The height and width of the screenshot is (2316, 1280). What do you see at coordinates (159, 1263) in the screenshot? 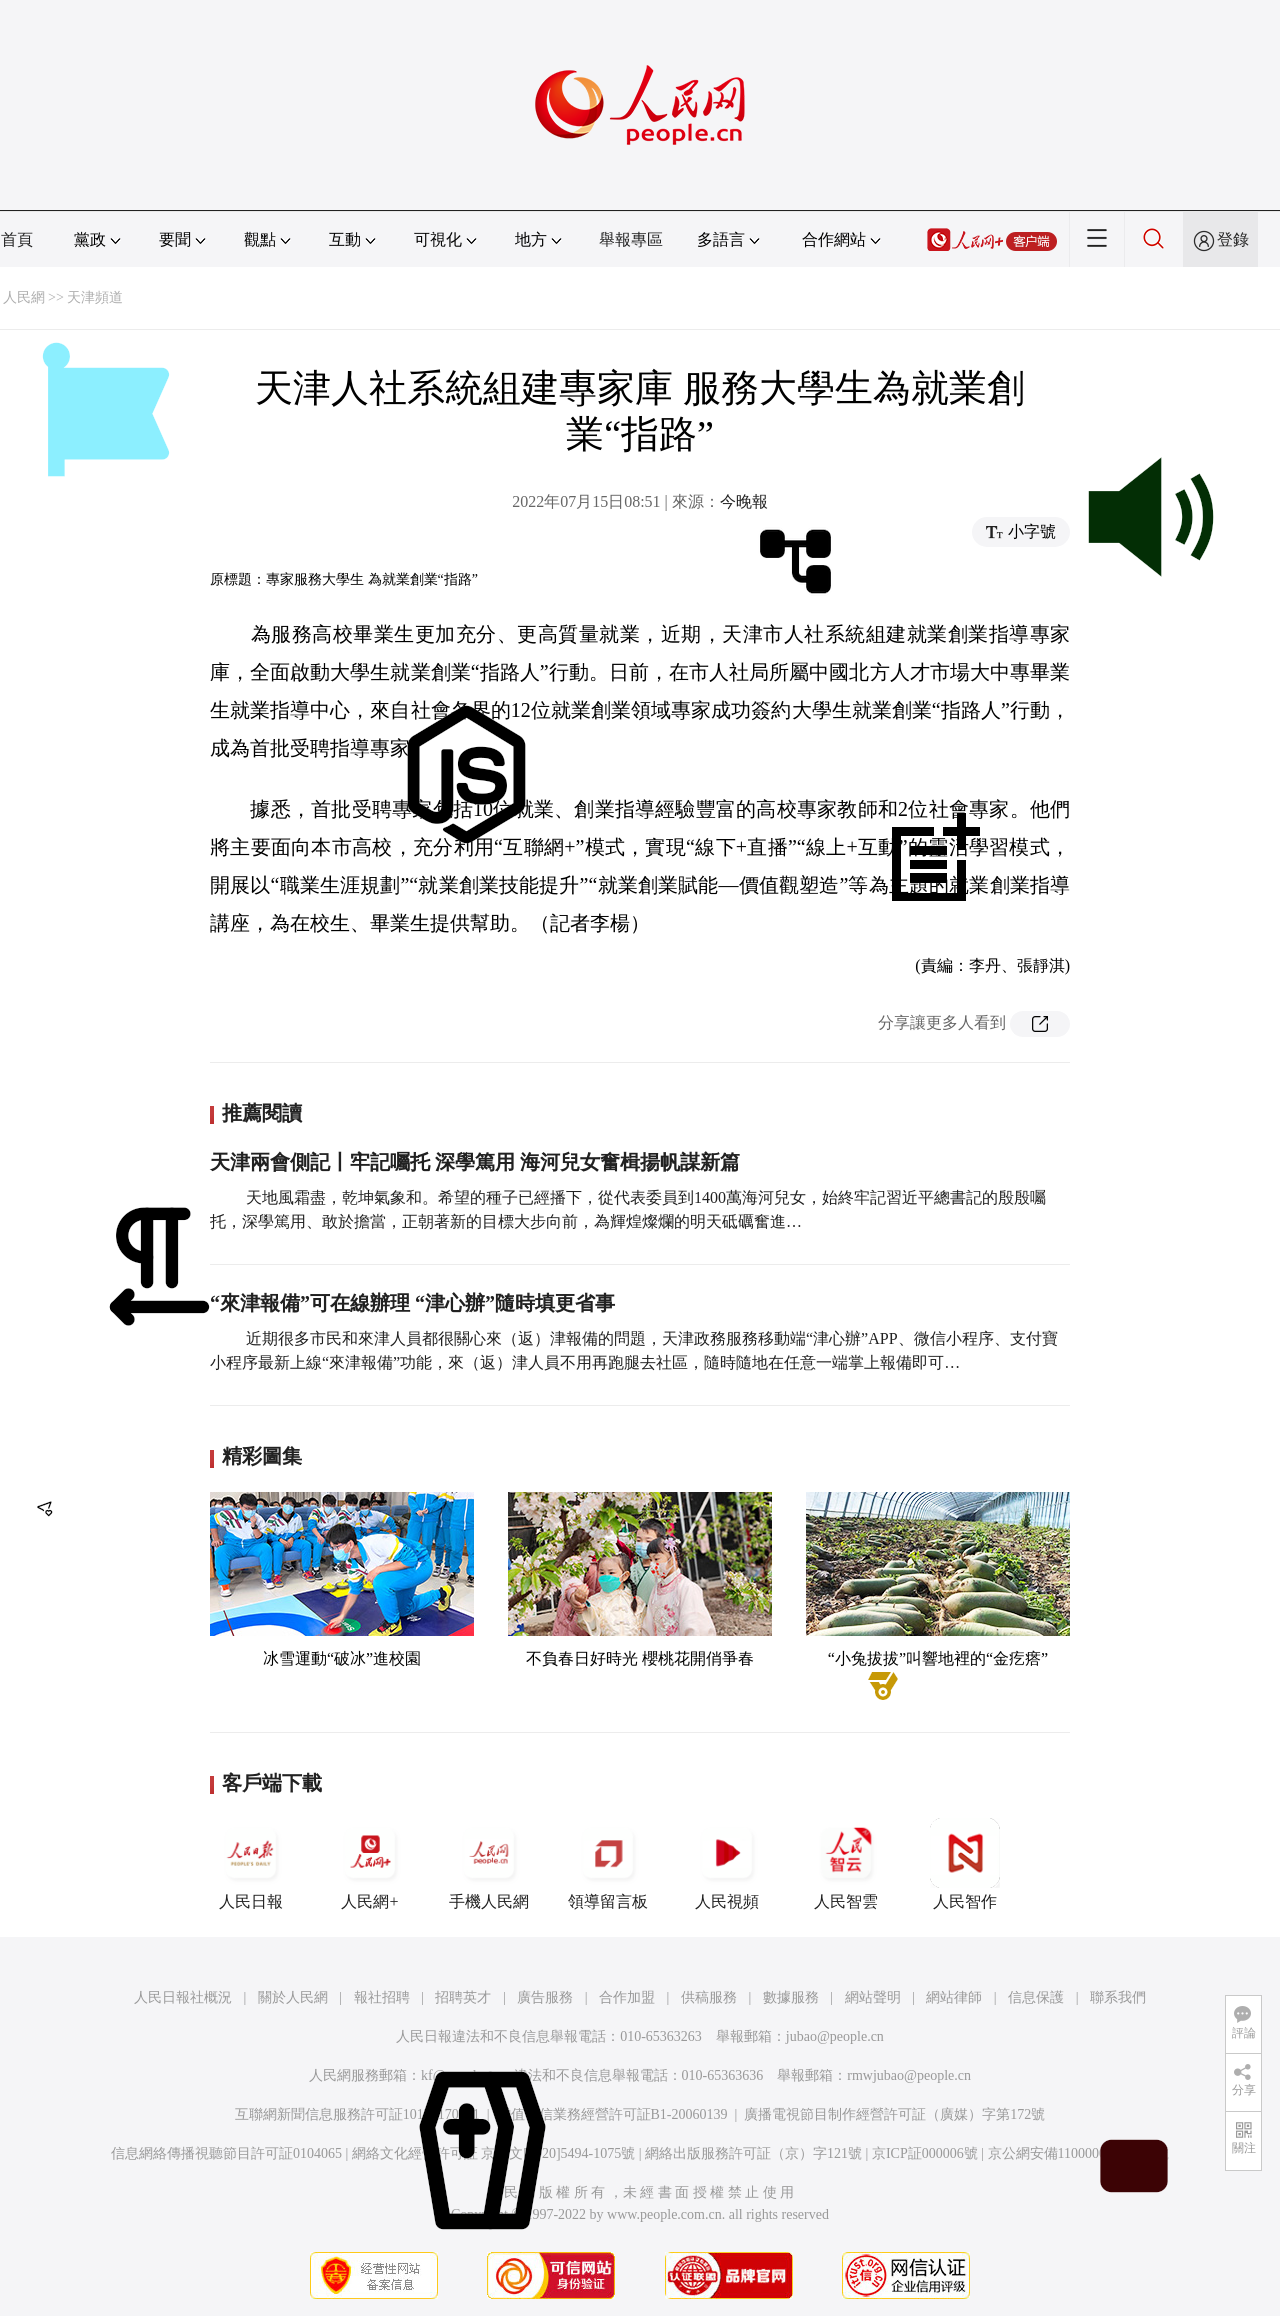
I see `switch text direction to right-to-left` at bounding box center [159, 1263].